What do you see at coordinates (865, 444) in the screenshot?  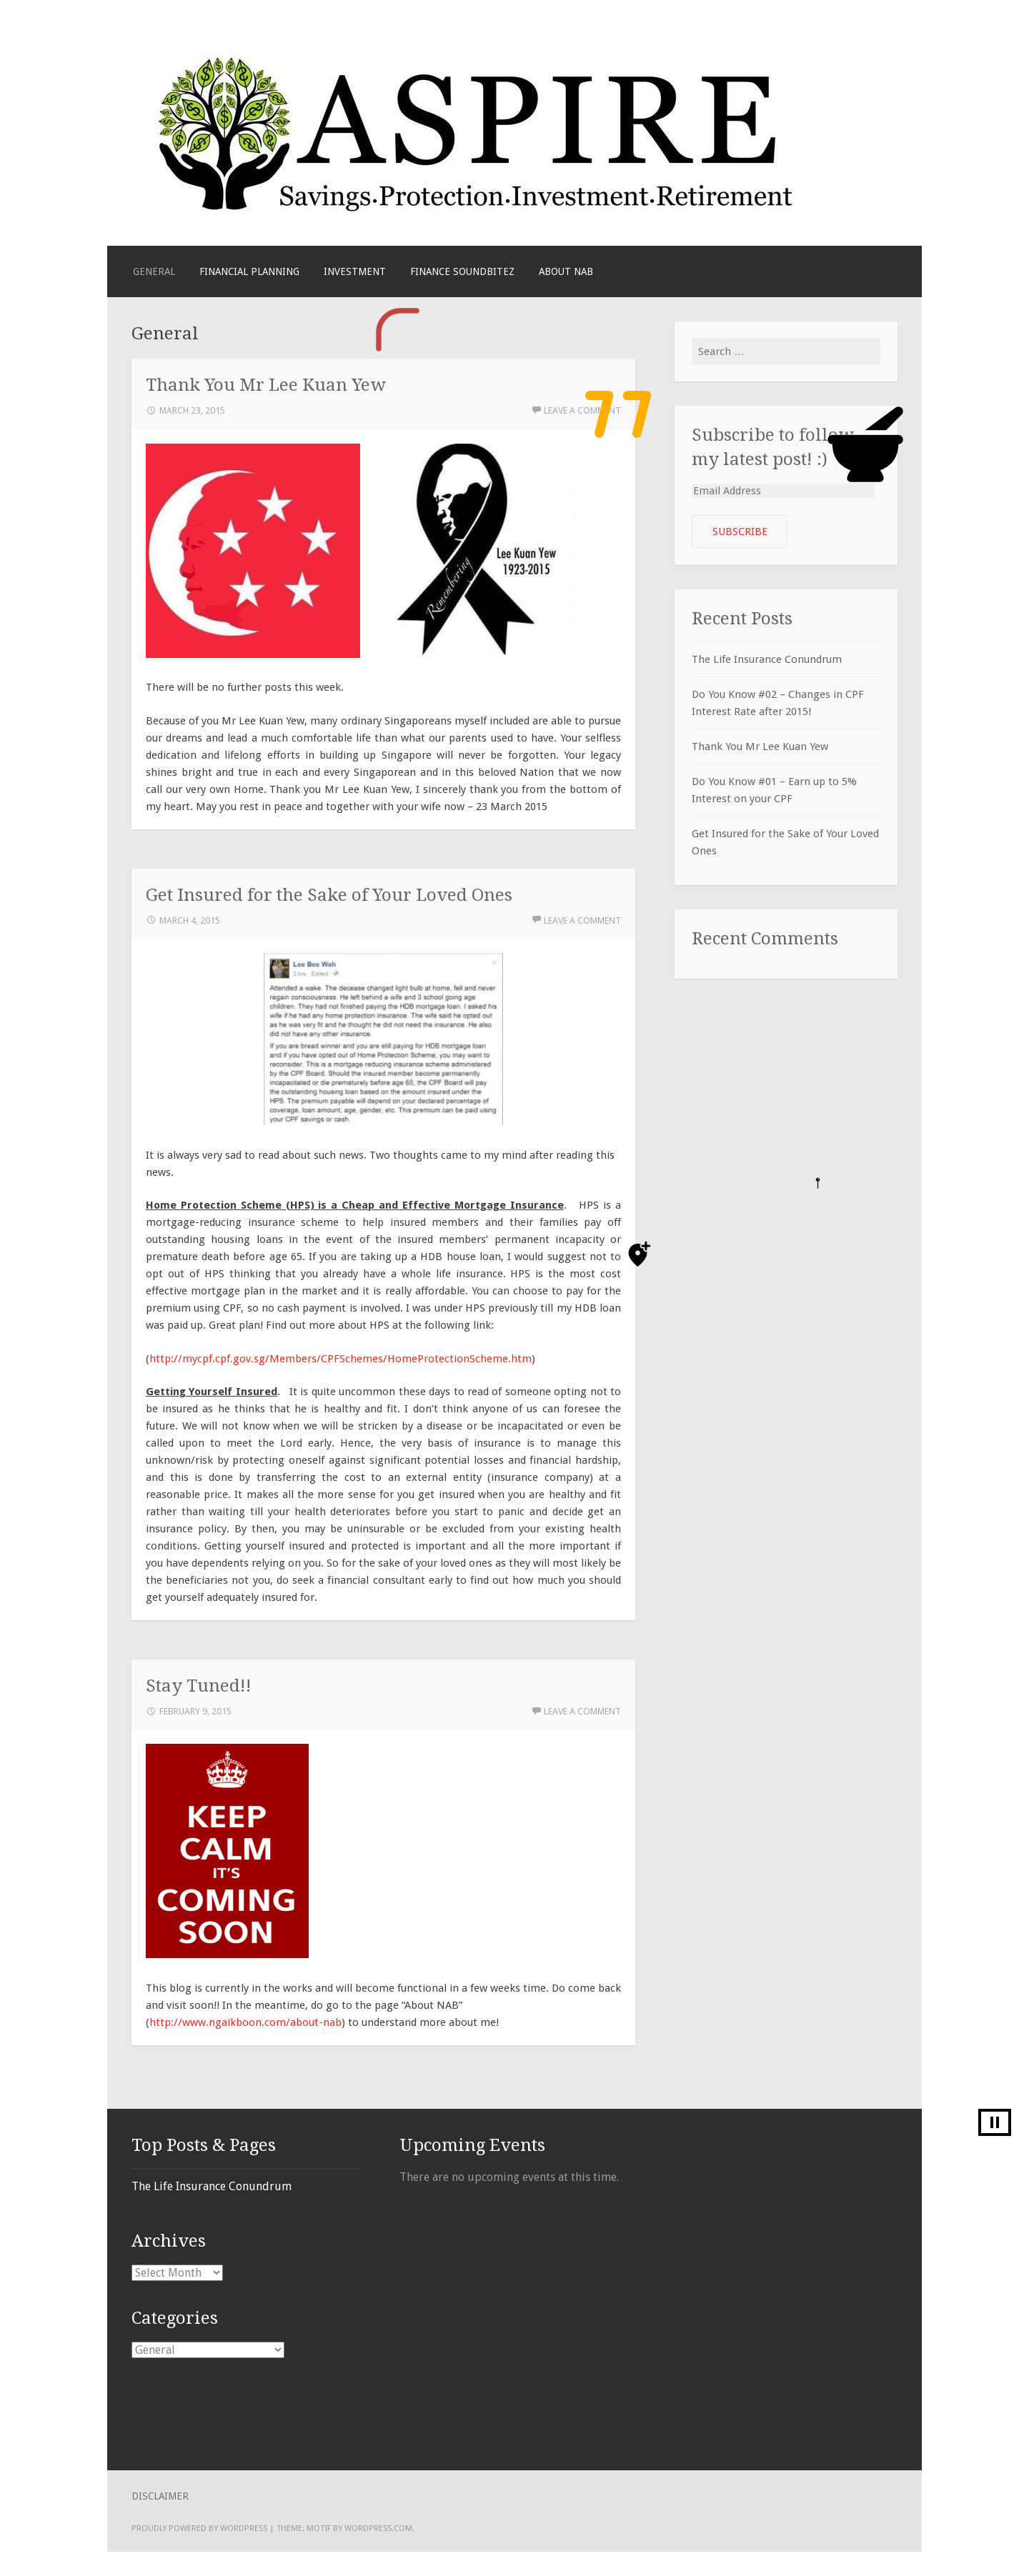 I see `access pharmacy or medication features` at bounding box center [865, 444].